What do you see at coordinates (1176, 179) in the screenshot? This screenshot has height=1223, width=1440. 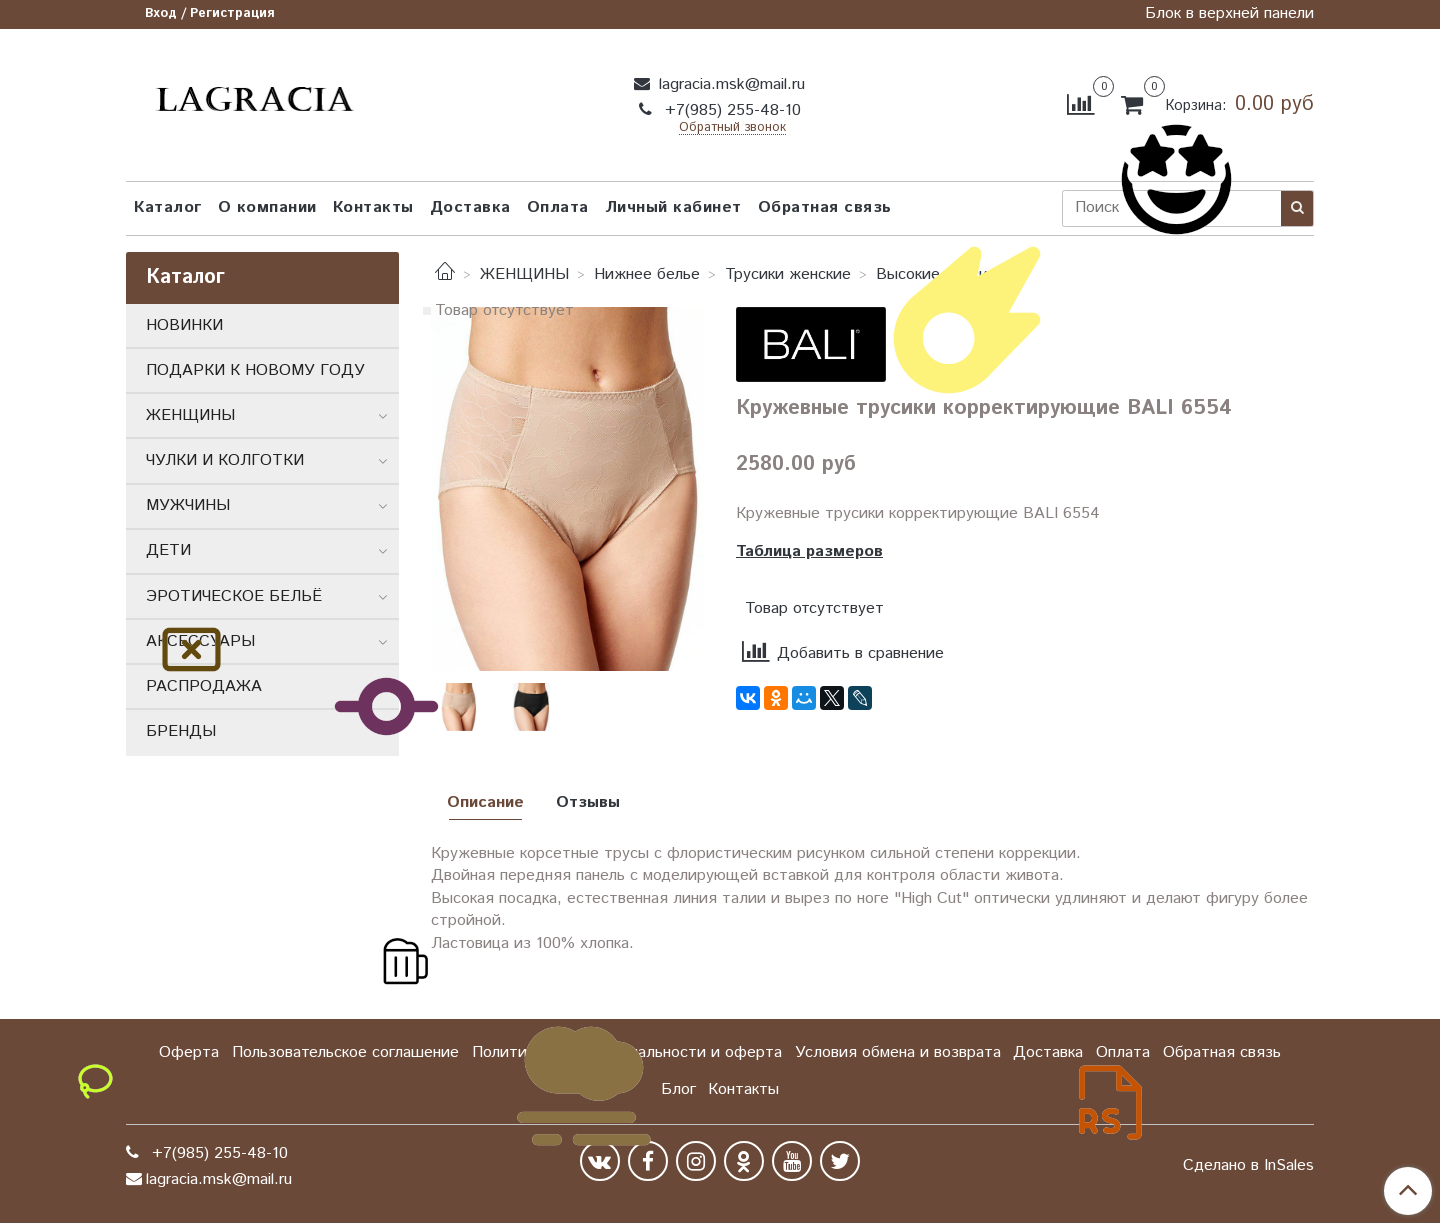 I see `rate something as amazing or five-star` at bounding box center [1176, 179].